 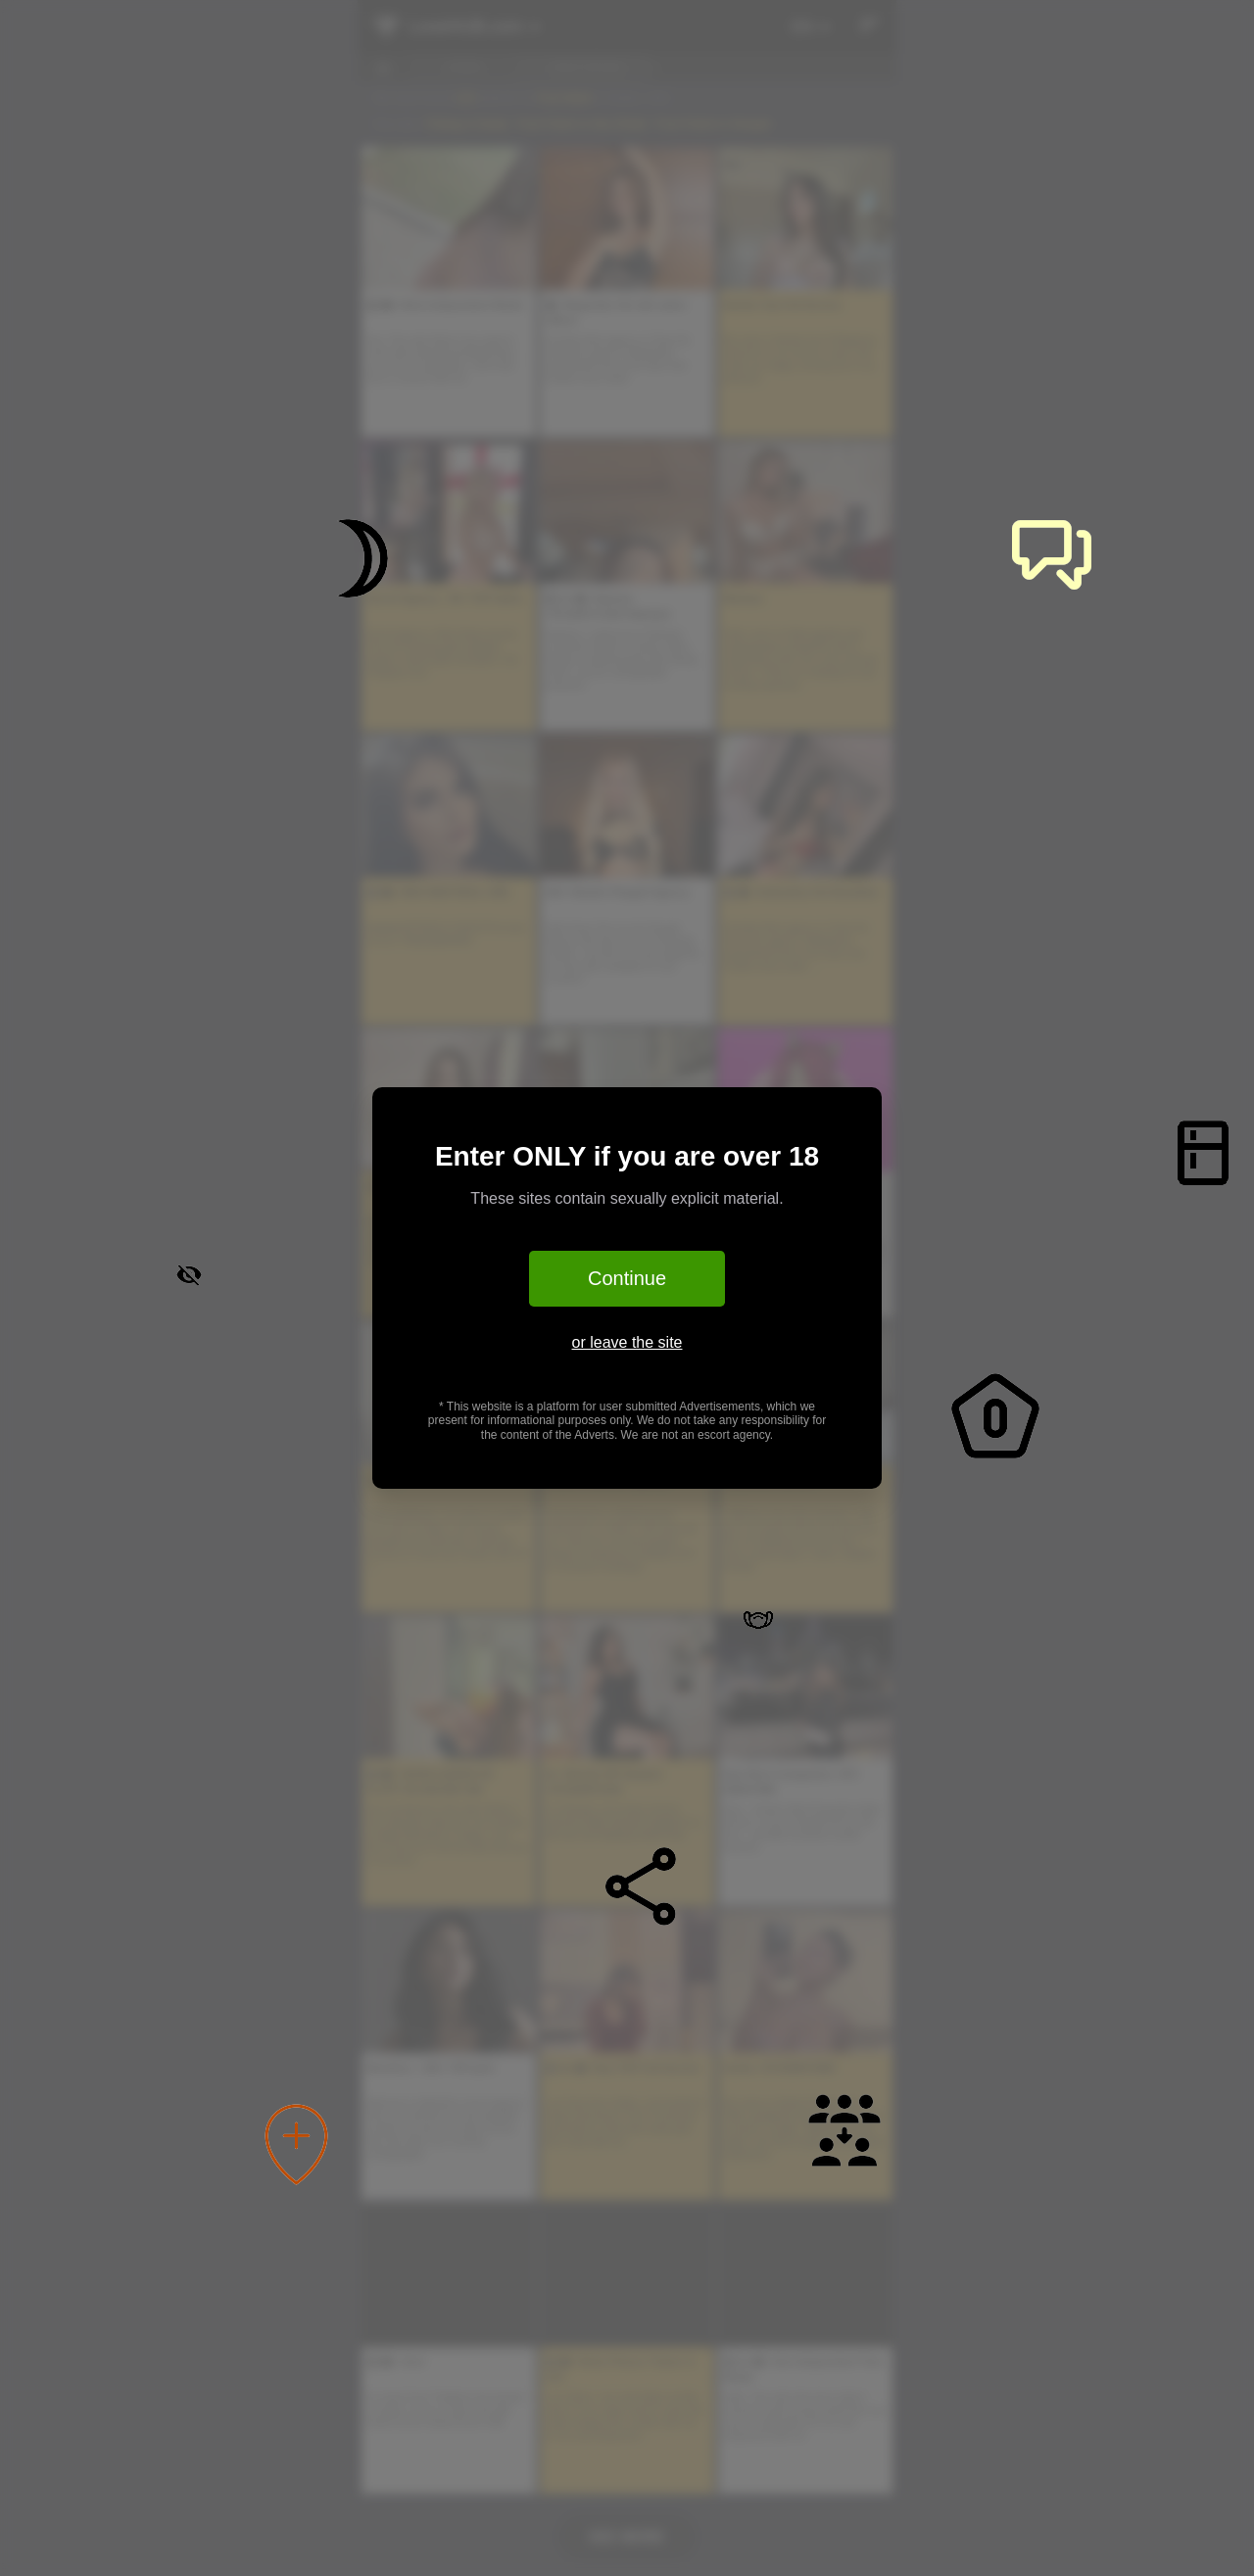 What do you see at coordinates (1203, 1153) in the screenshot?
I see `access kitchen appliances or settings` at bounding box center [1203, 1153].